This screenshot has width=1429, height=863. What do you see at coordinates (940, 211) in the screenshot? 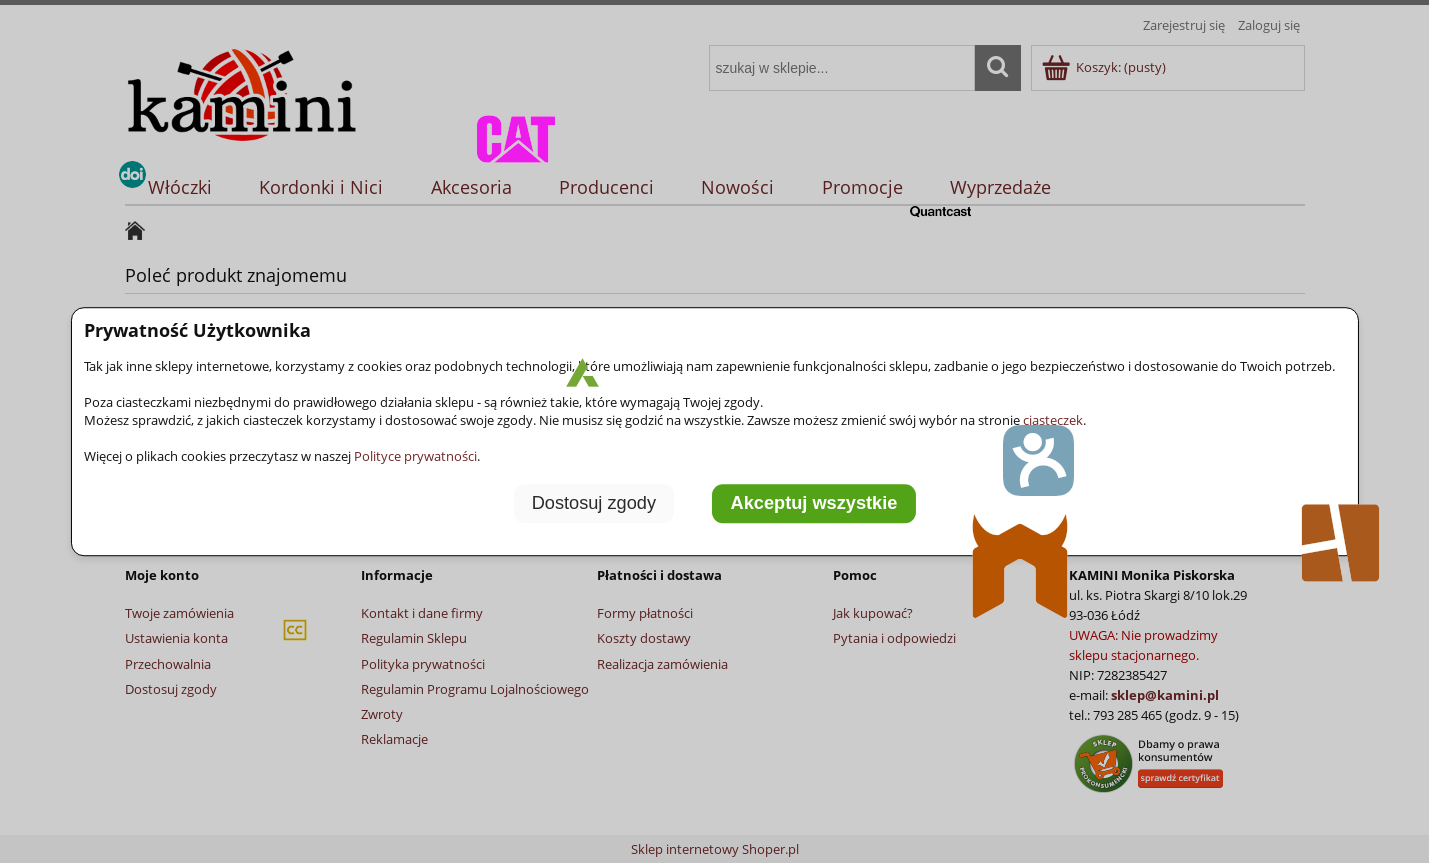
I see `quantcast company logo` at bounding box center [940, 211].